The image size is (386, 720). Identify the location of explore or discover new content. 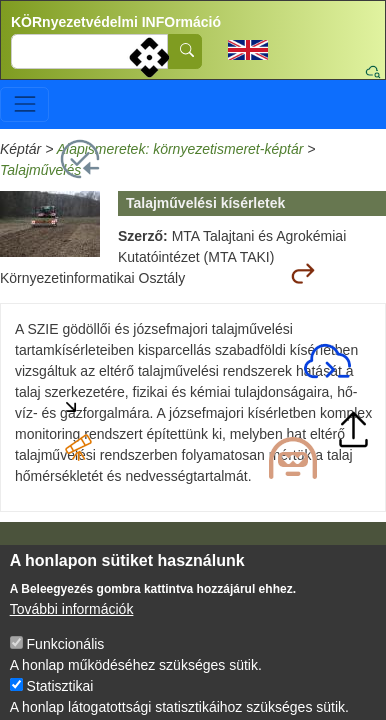
(79, 447).